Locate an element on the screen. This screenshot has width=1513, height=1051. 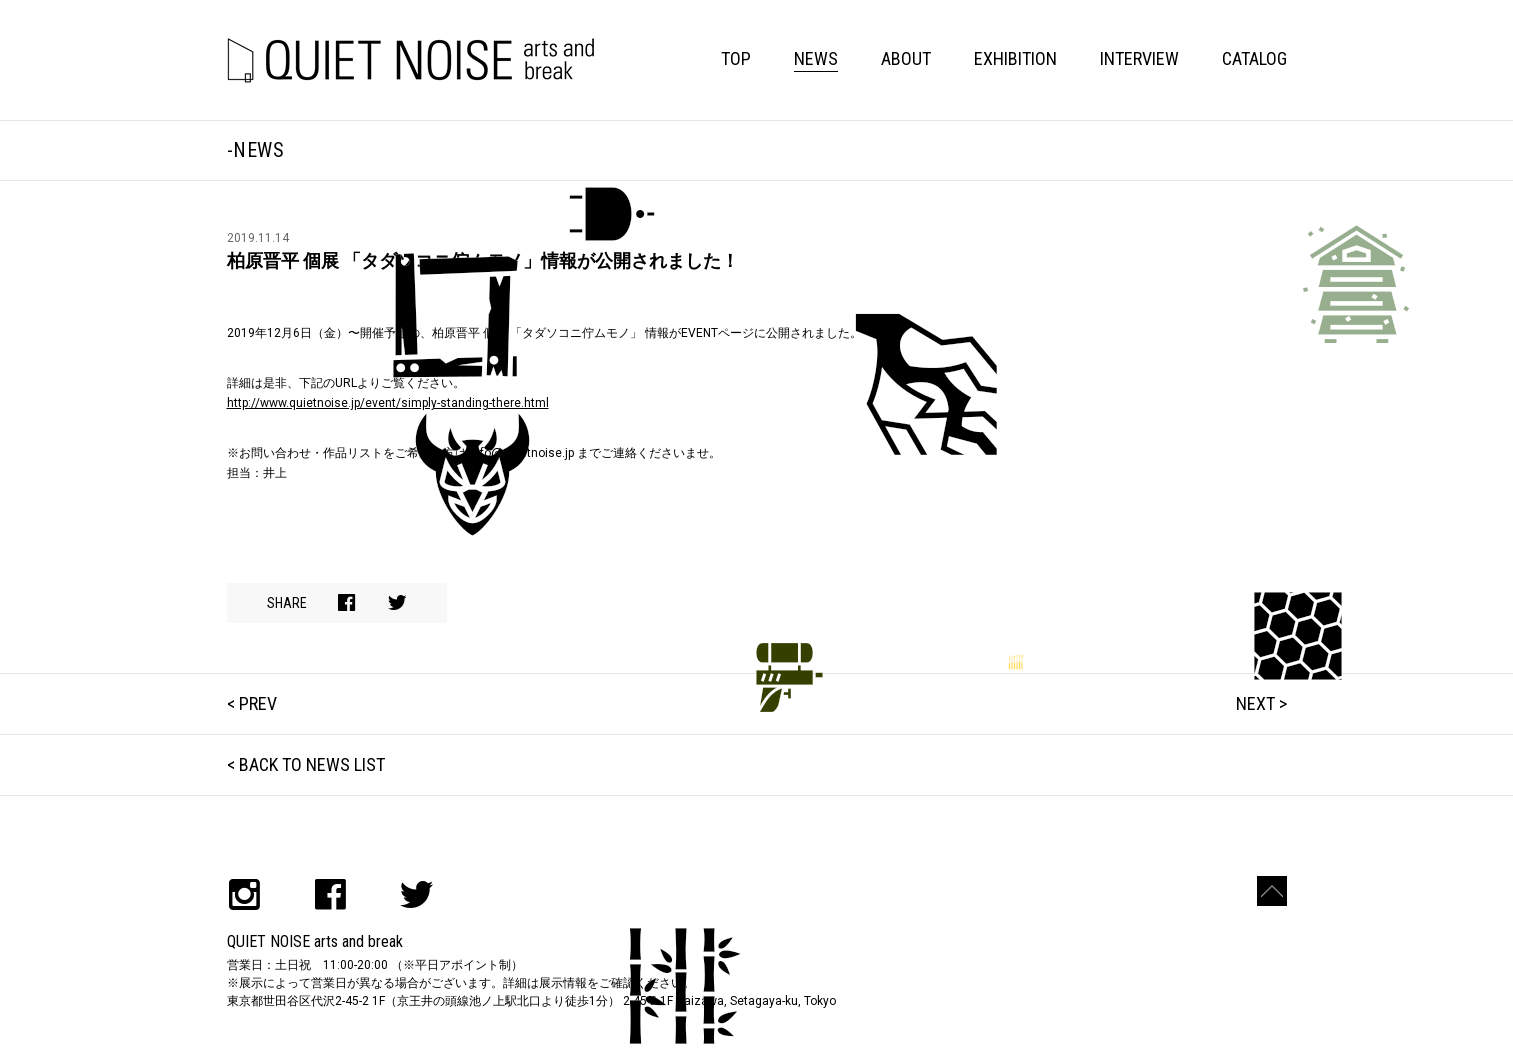
select a wooden frame border style is located at coordinates (455, 316).